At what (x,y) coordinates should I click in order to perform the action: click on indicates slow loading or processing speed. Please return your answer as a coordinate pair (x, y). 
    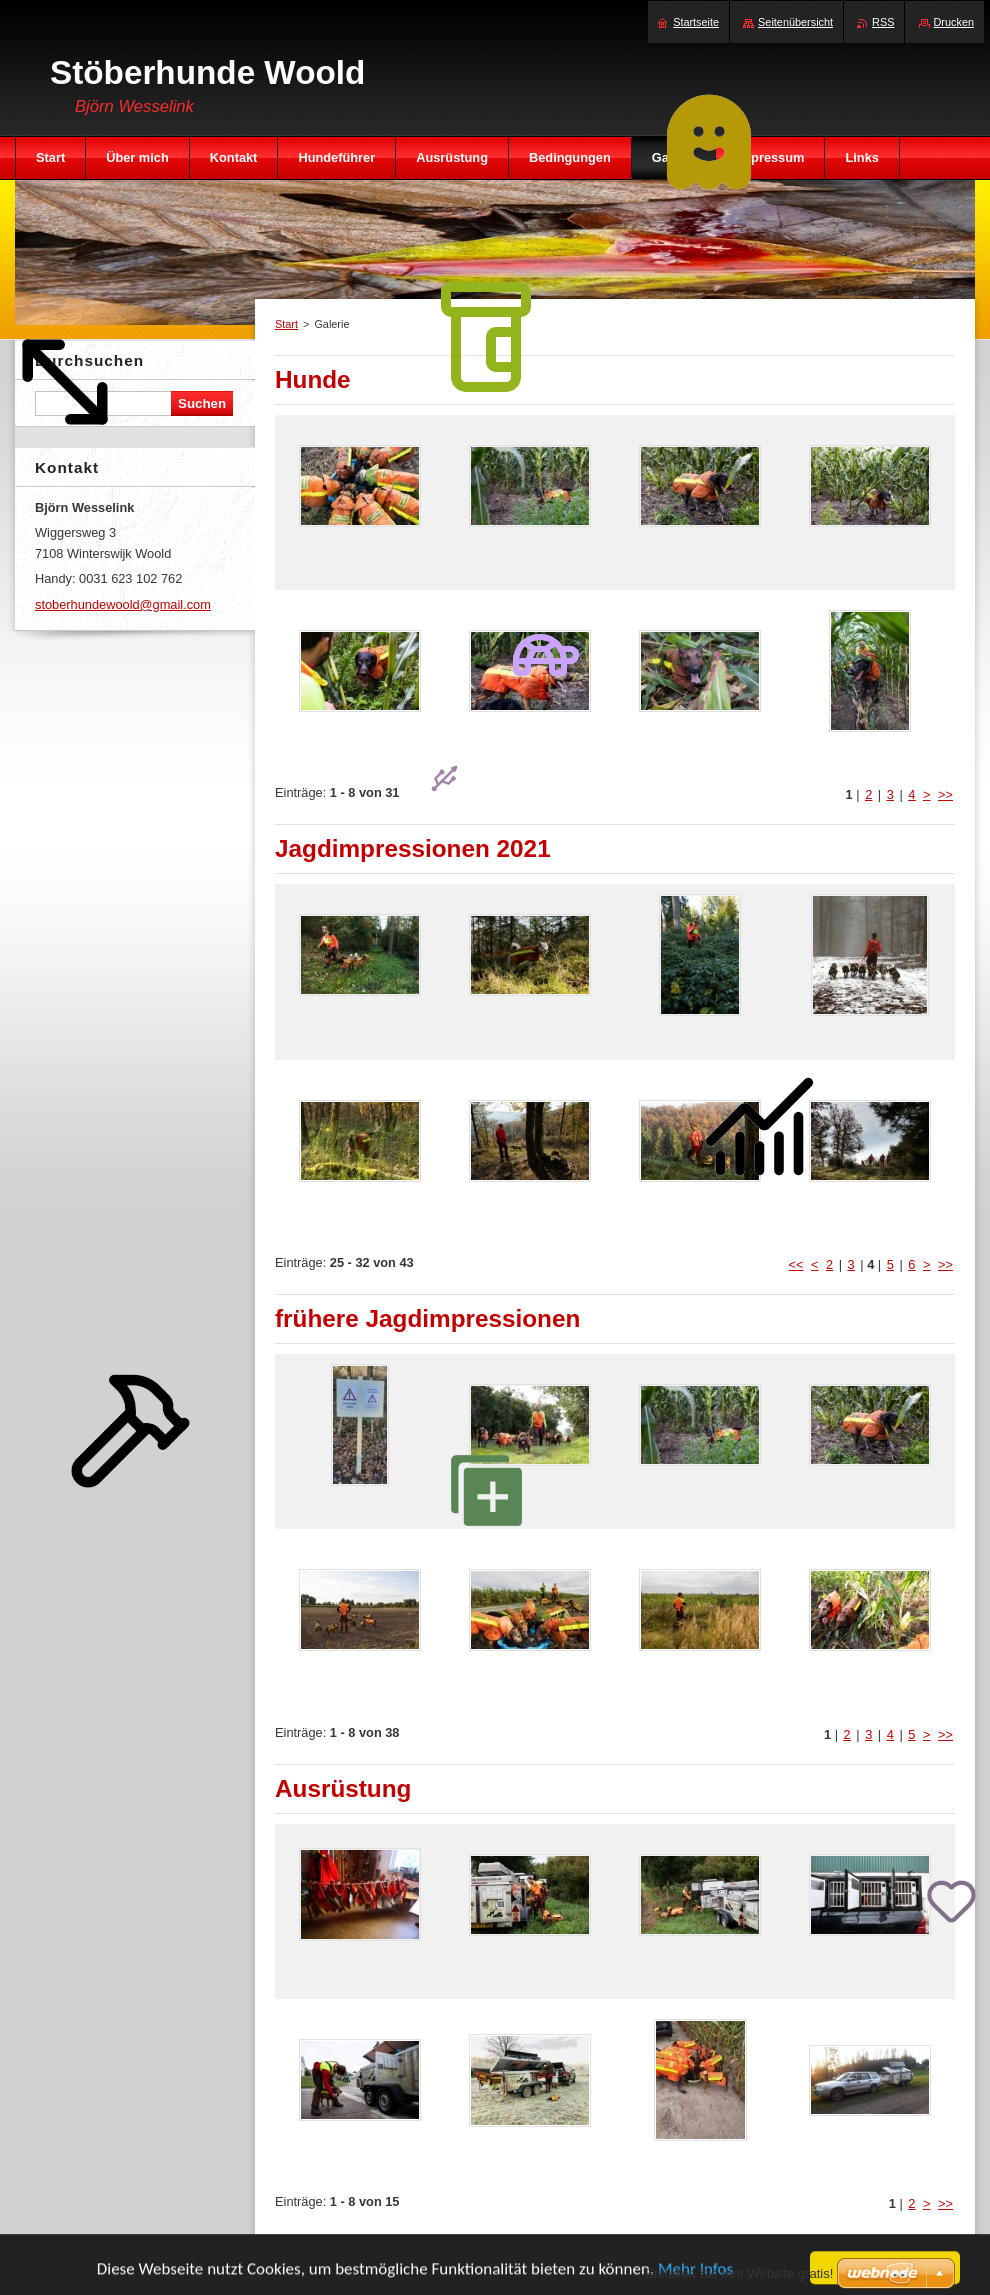
    Looking at the image, I should click on (546, 655).